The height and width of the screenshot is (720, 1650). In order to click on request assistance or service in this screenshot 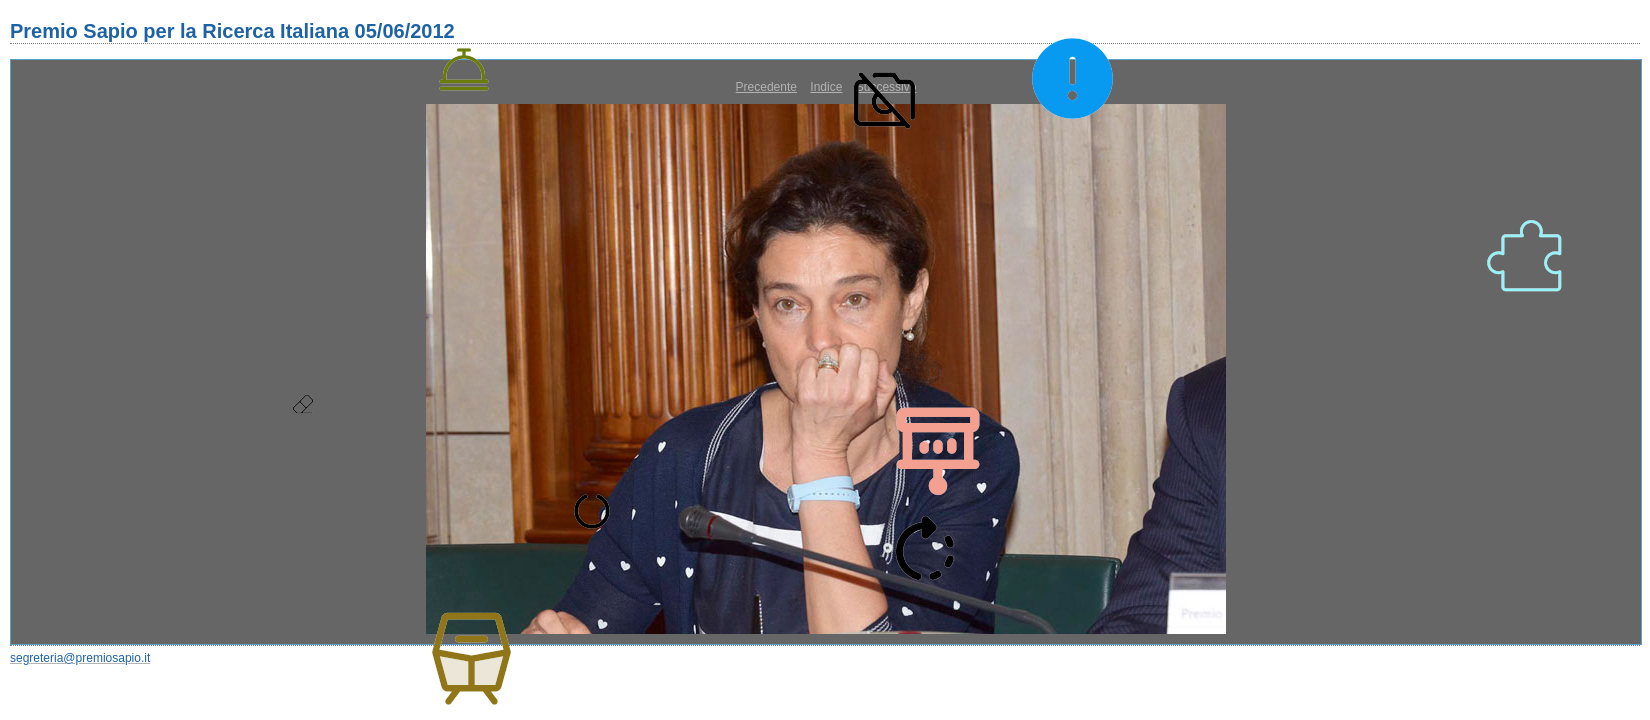, I will do `click(464, 71)`.